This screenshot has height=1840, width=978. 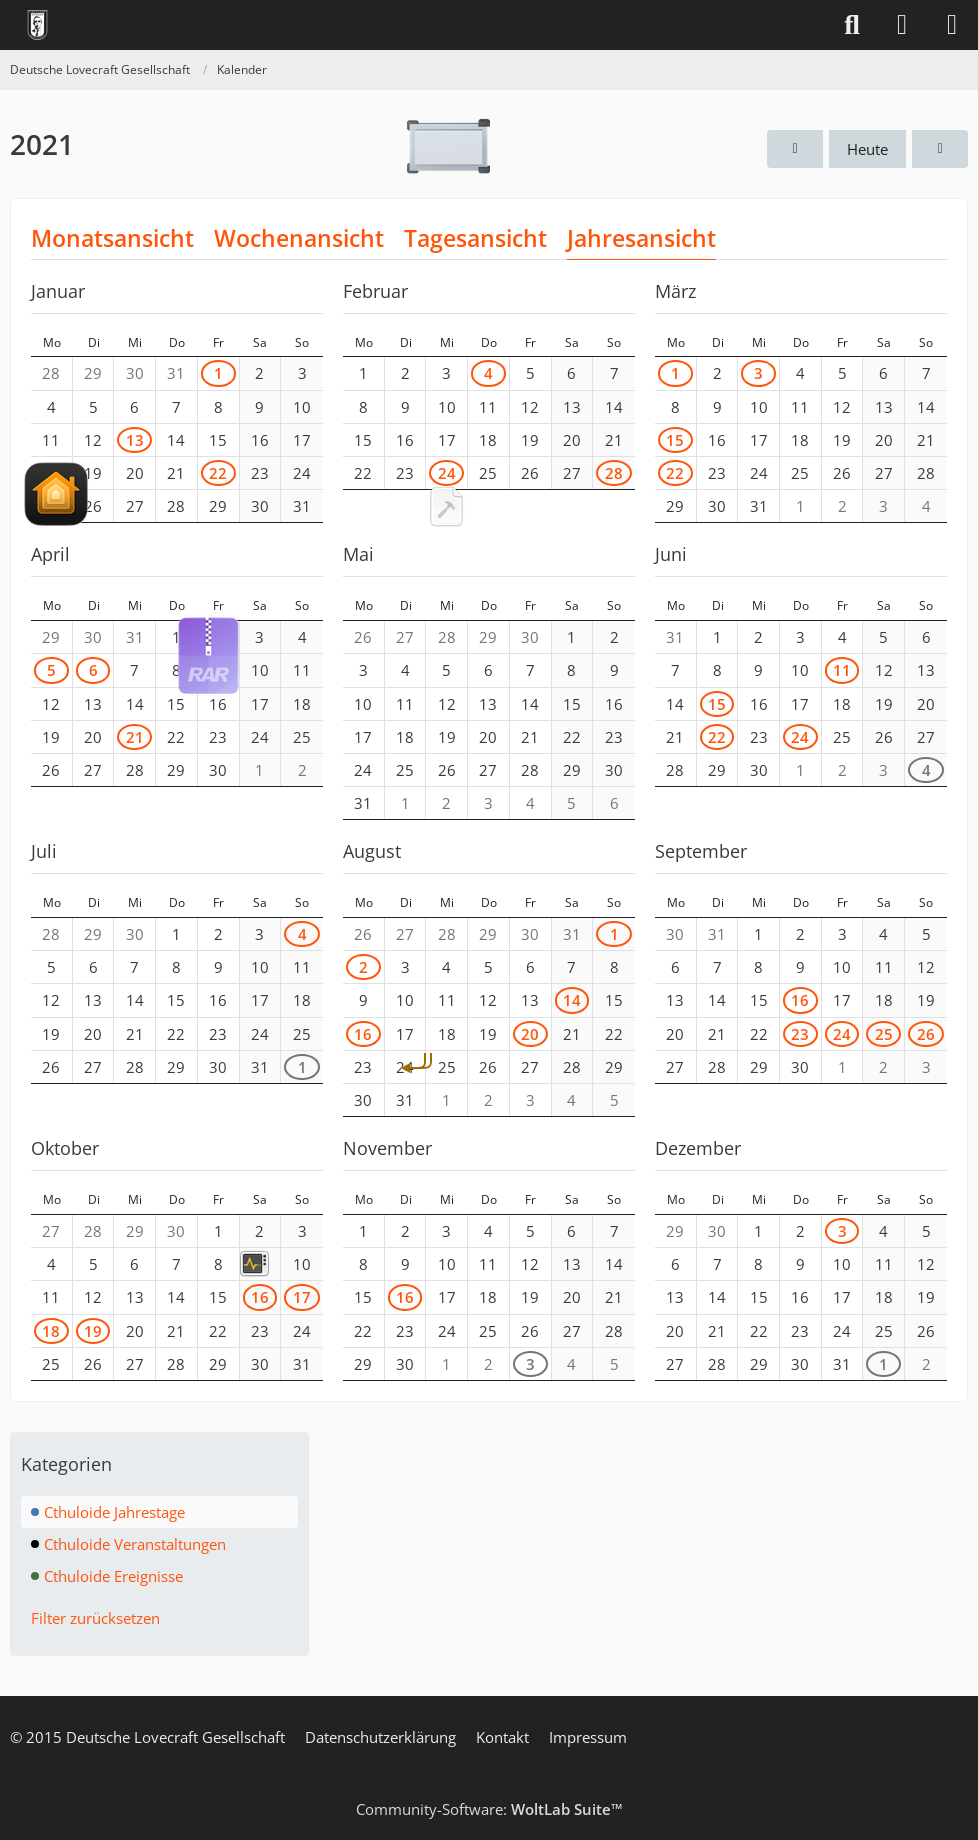 What do you see at coordinates (446, 506) in the screenshot?
I see `a cmake build configuration file` at bounding box center [446, 506].